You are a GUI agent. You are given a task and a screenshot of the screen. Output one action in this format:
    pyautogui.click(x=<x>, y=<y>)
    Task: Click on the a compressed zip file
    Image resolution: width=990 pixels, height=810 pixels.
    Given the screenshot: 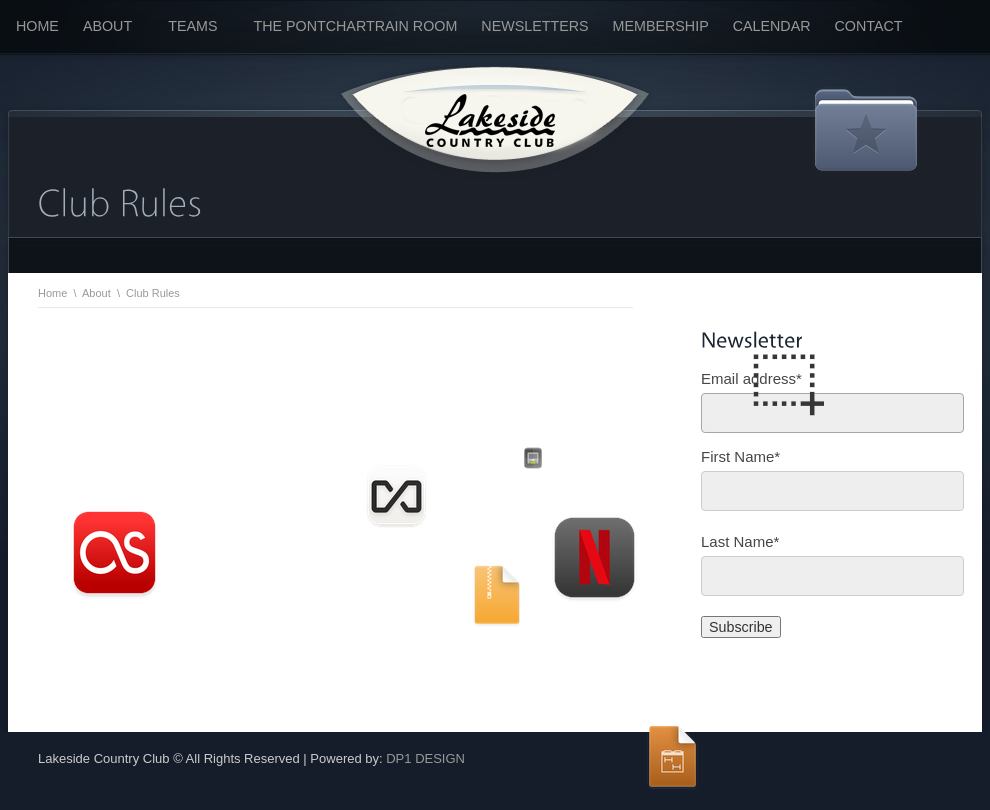 What is the action you would take?
    pyautogui.click(x=497, y=596)
    